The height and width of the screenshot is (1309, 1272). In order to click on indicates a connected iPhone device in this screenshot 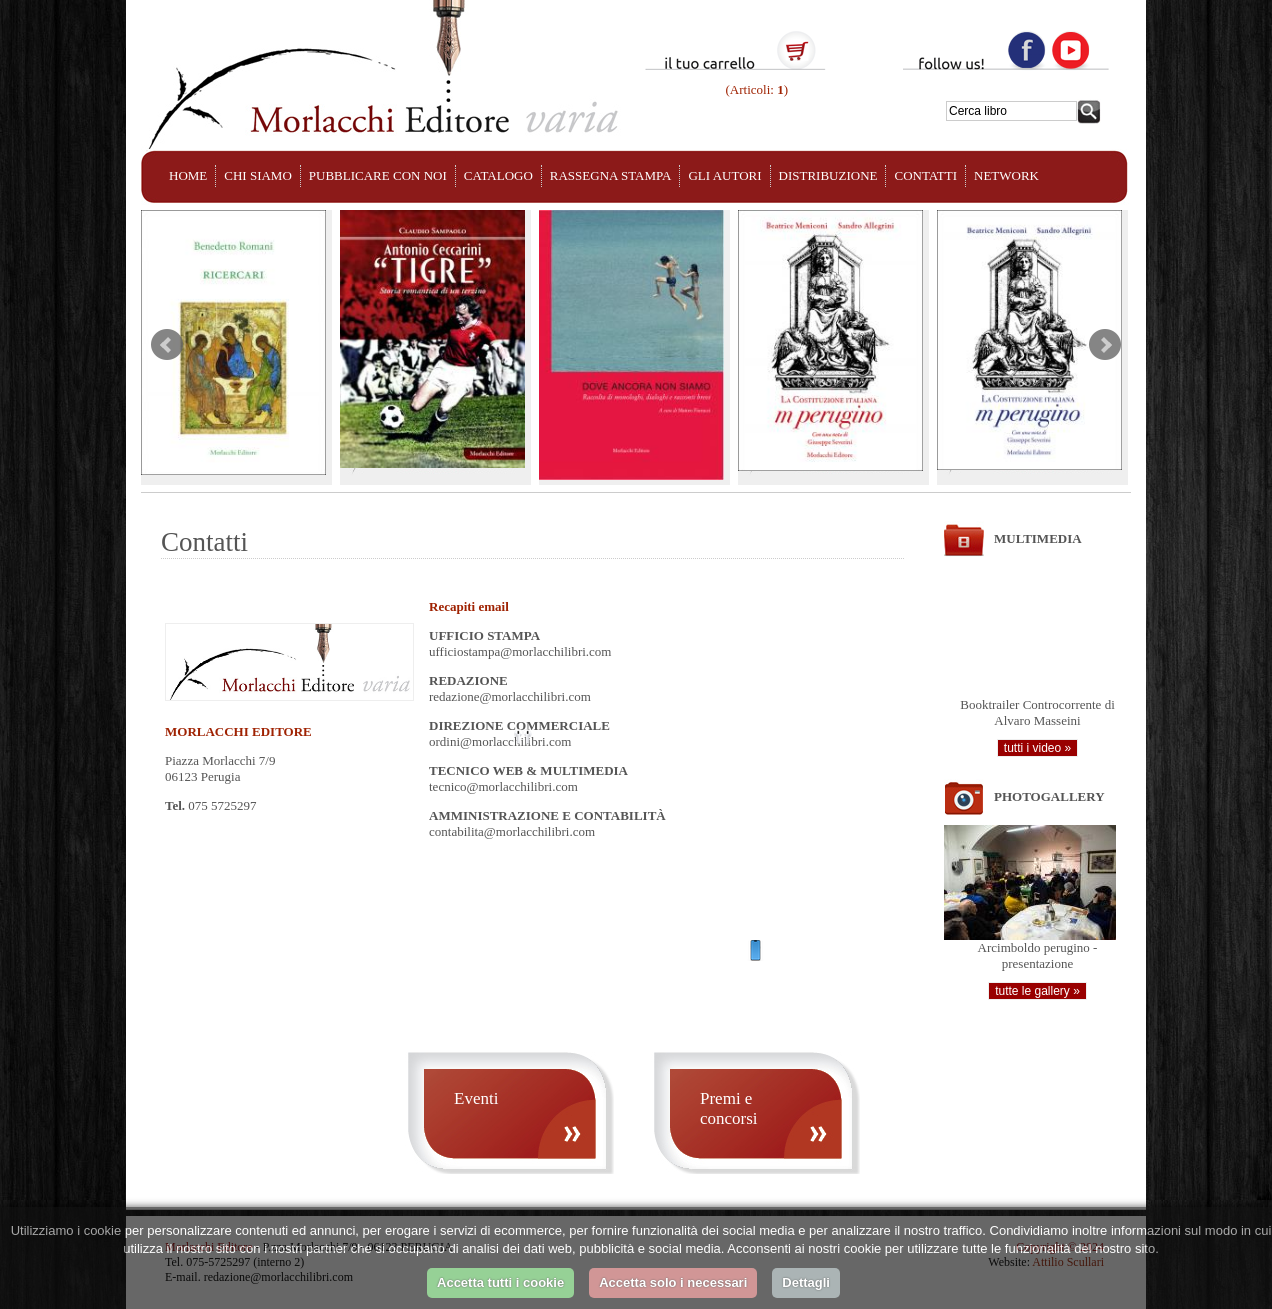, I will do `click(755, 950)`.